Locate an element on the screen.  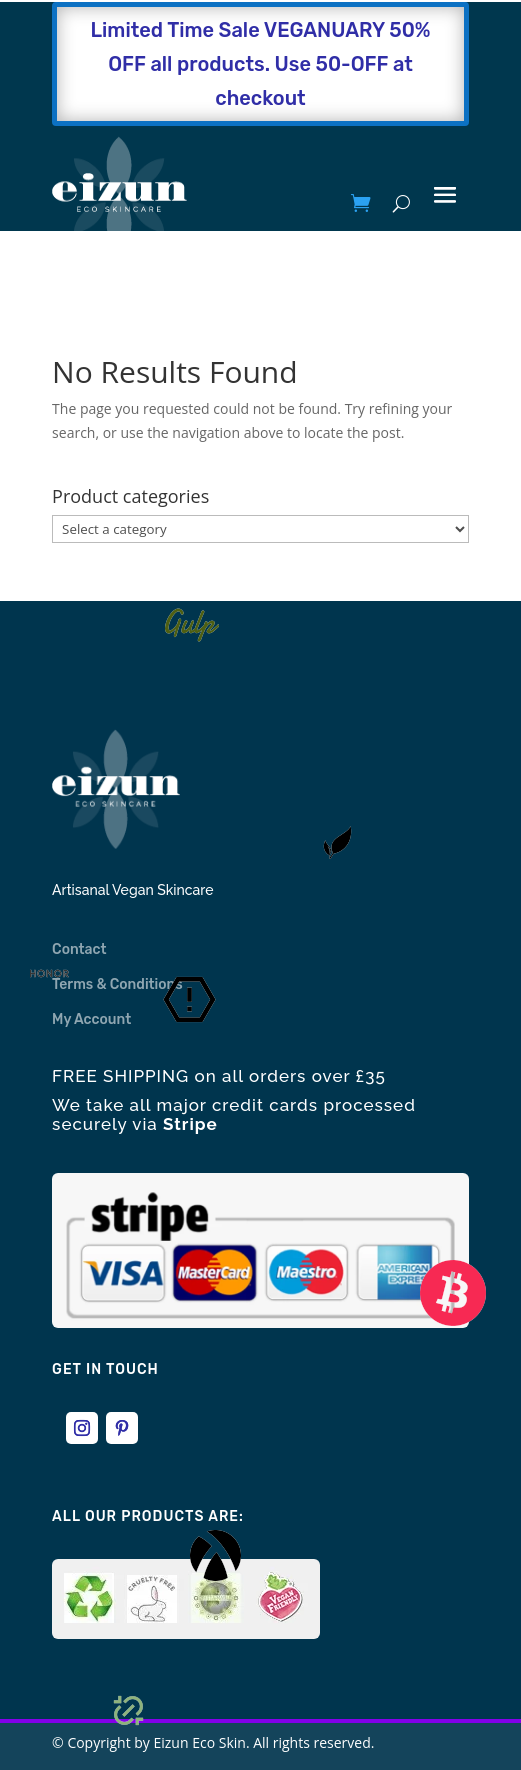
unlink or disconnect a hyperlink is located at coordinates (128, 1710).